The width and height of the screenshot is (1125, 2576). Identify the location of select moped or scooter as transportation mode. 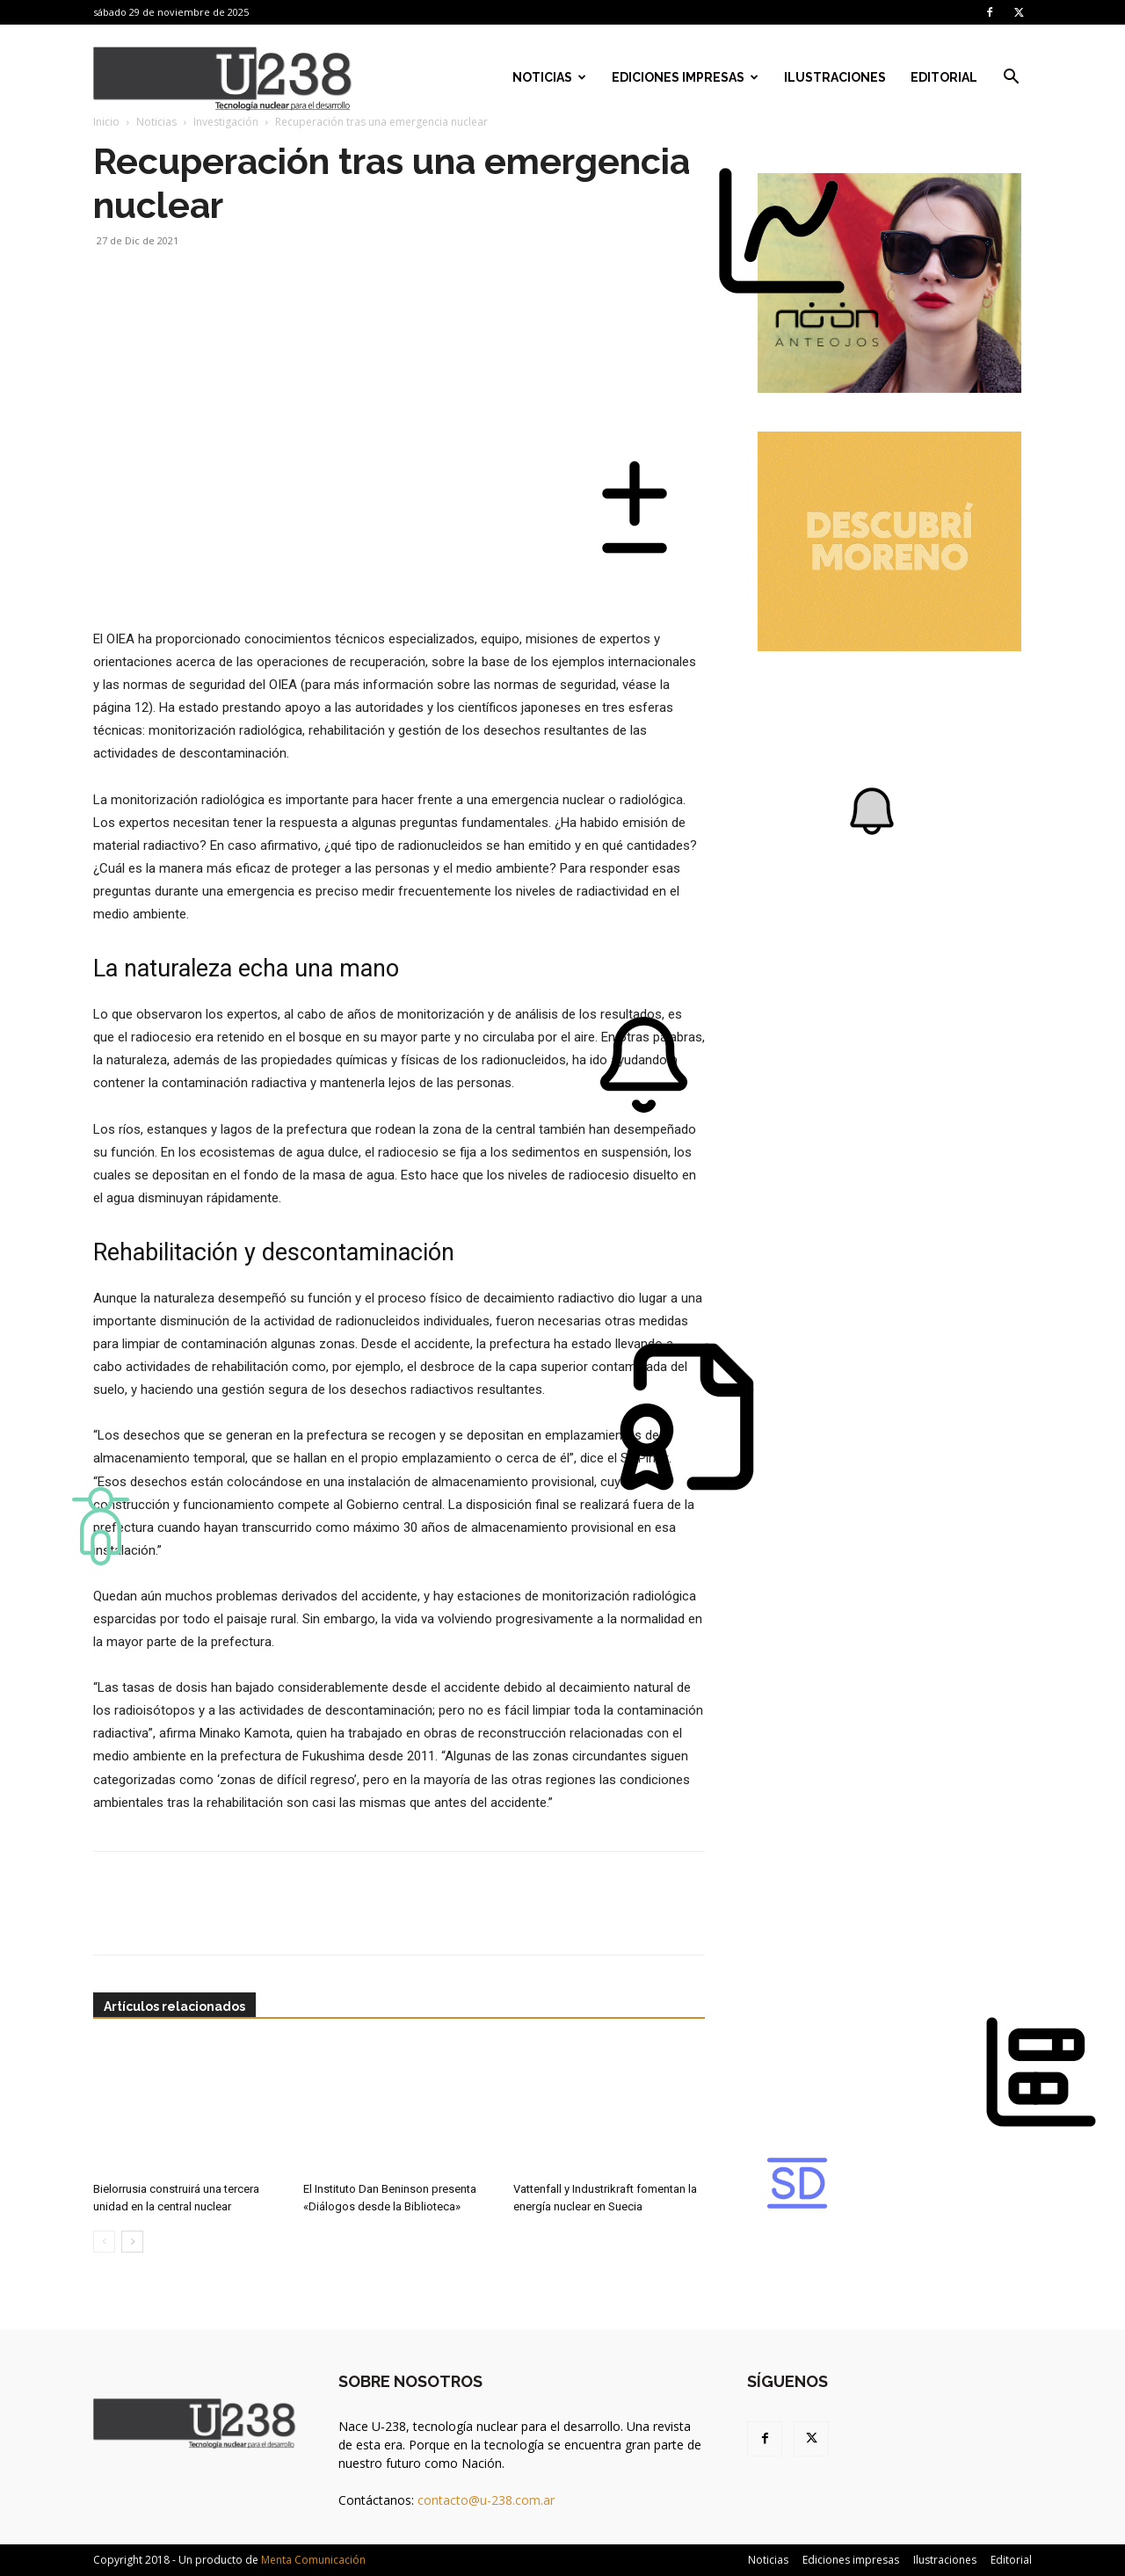
(100, 1526).